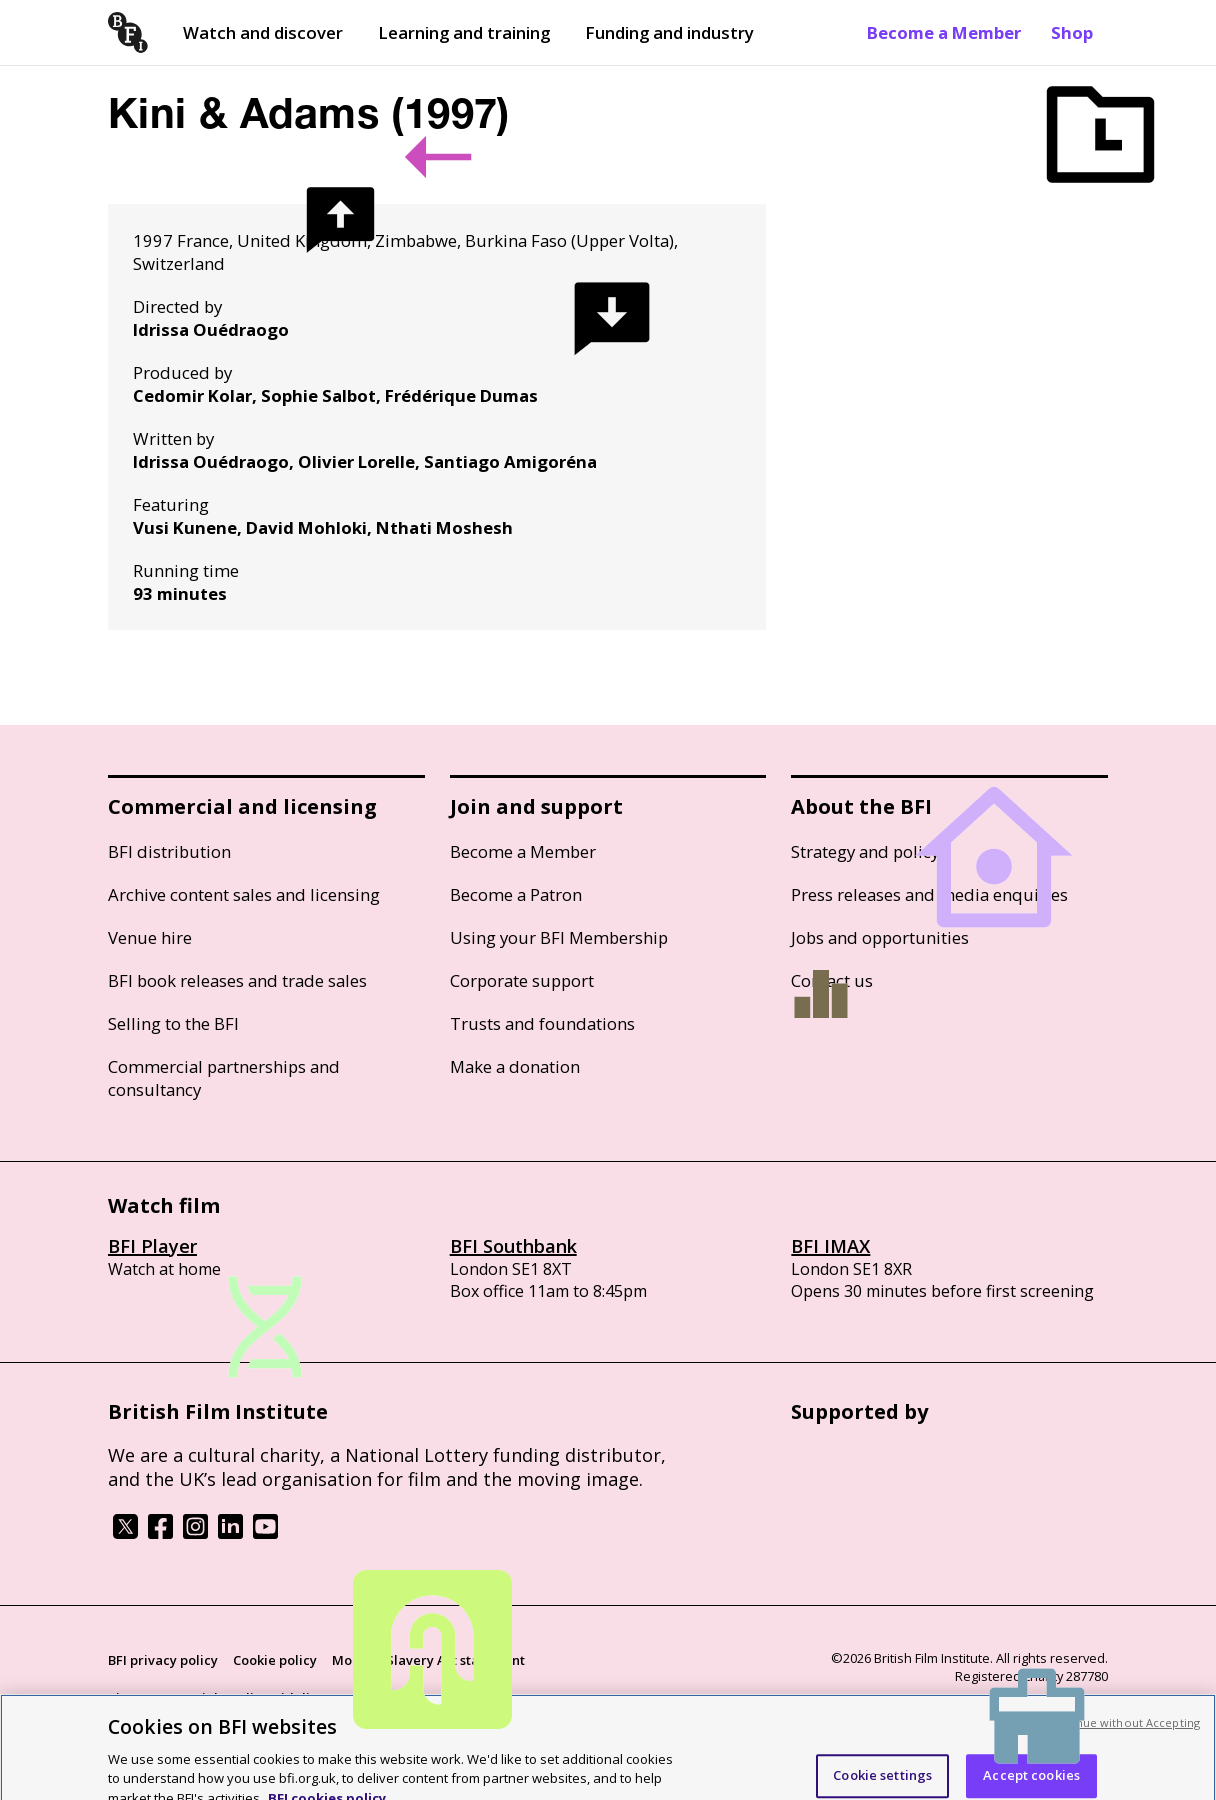 The image size is (1216, 1800). What do you see at coordinates (1100, 134) in the screenshot?
I see `view folder history or previous versions` at bounding box center [1100, 134].